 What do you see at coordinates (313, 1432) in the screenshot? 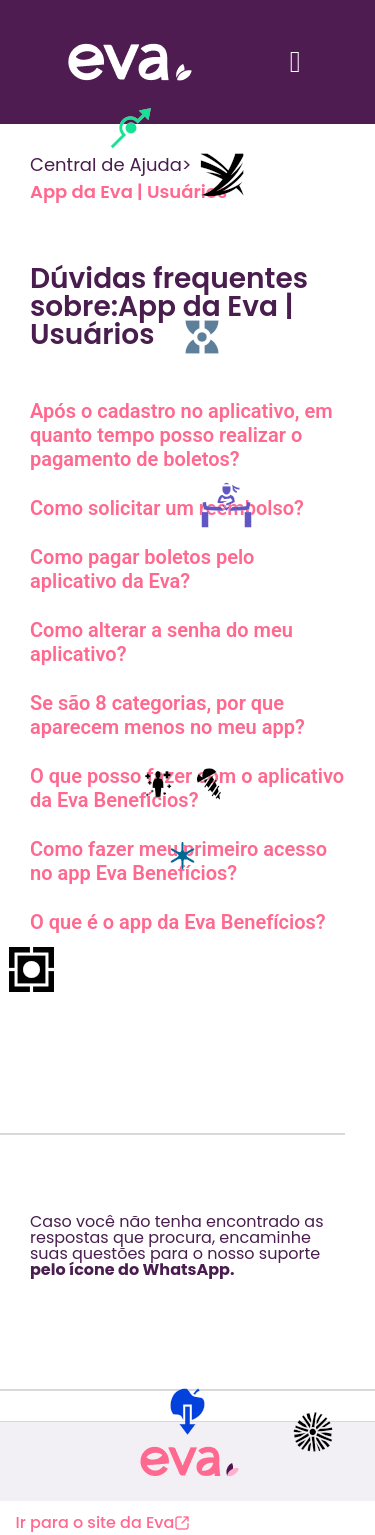
I see `dandelion flower icon for nature or garden-themed game elements` at bounding box center [313, 1432].